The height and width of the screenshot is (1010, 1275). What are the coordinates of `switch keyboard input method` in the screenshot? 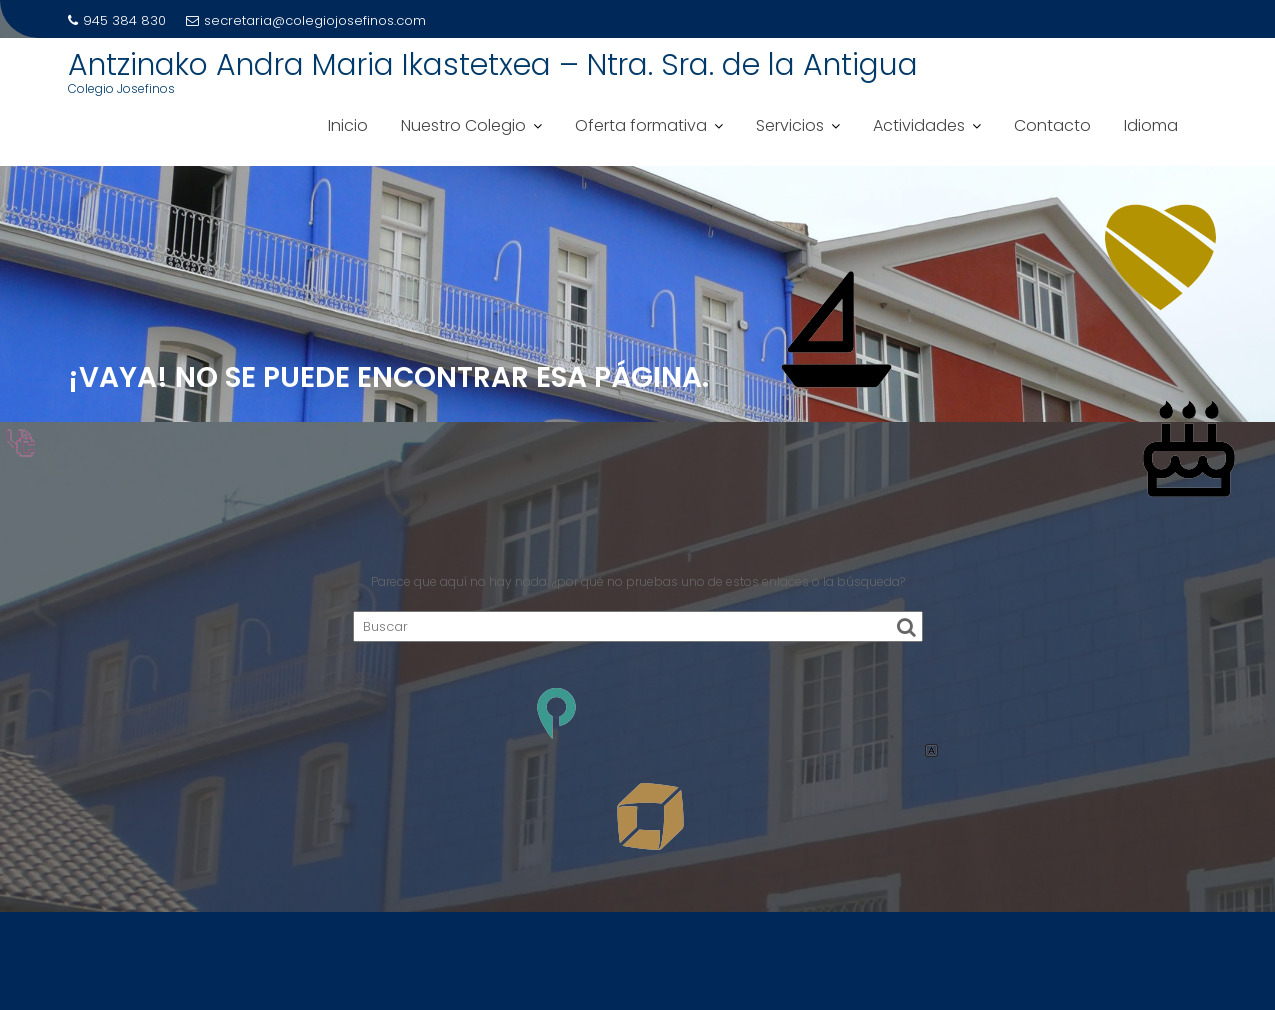 It's located at (931, 750).